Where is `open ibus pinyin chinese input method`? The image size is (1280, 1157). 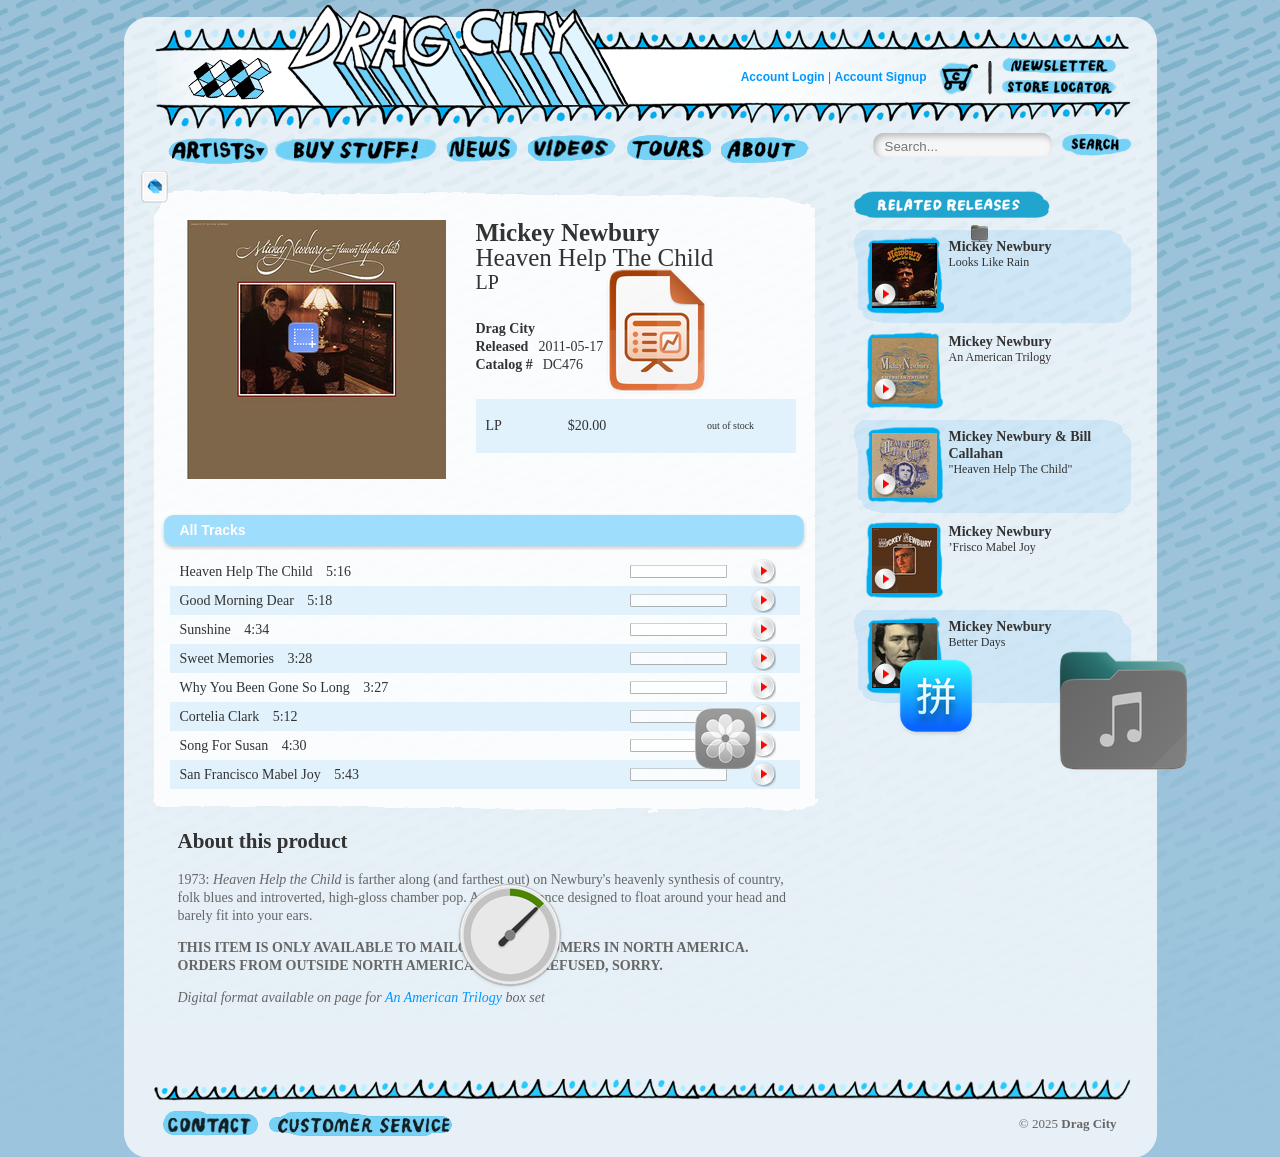
open ibus pinyin chinese input method is located at coordinates (936, 696).